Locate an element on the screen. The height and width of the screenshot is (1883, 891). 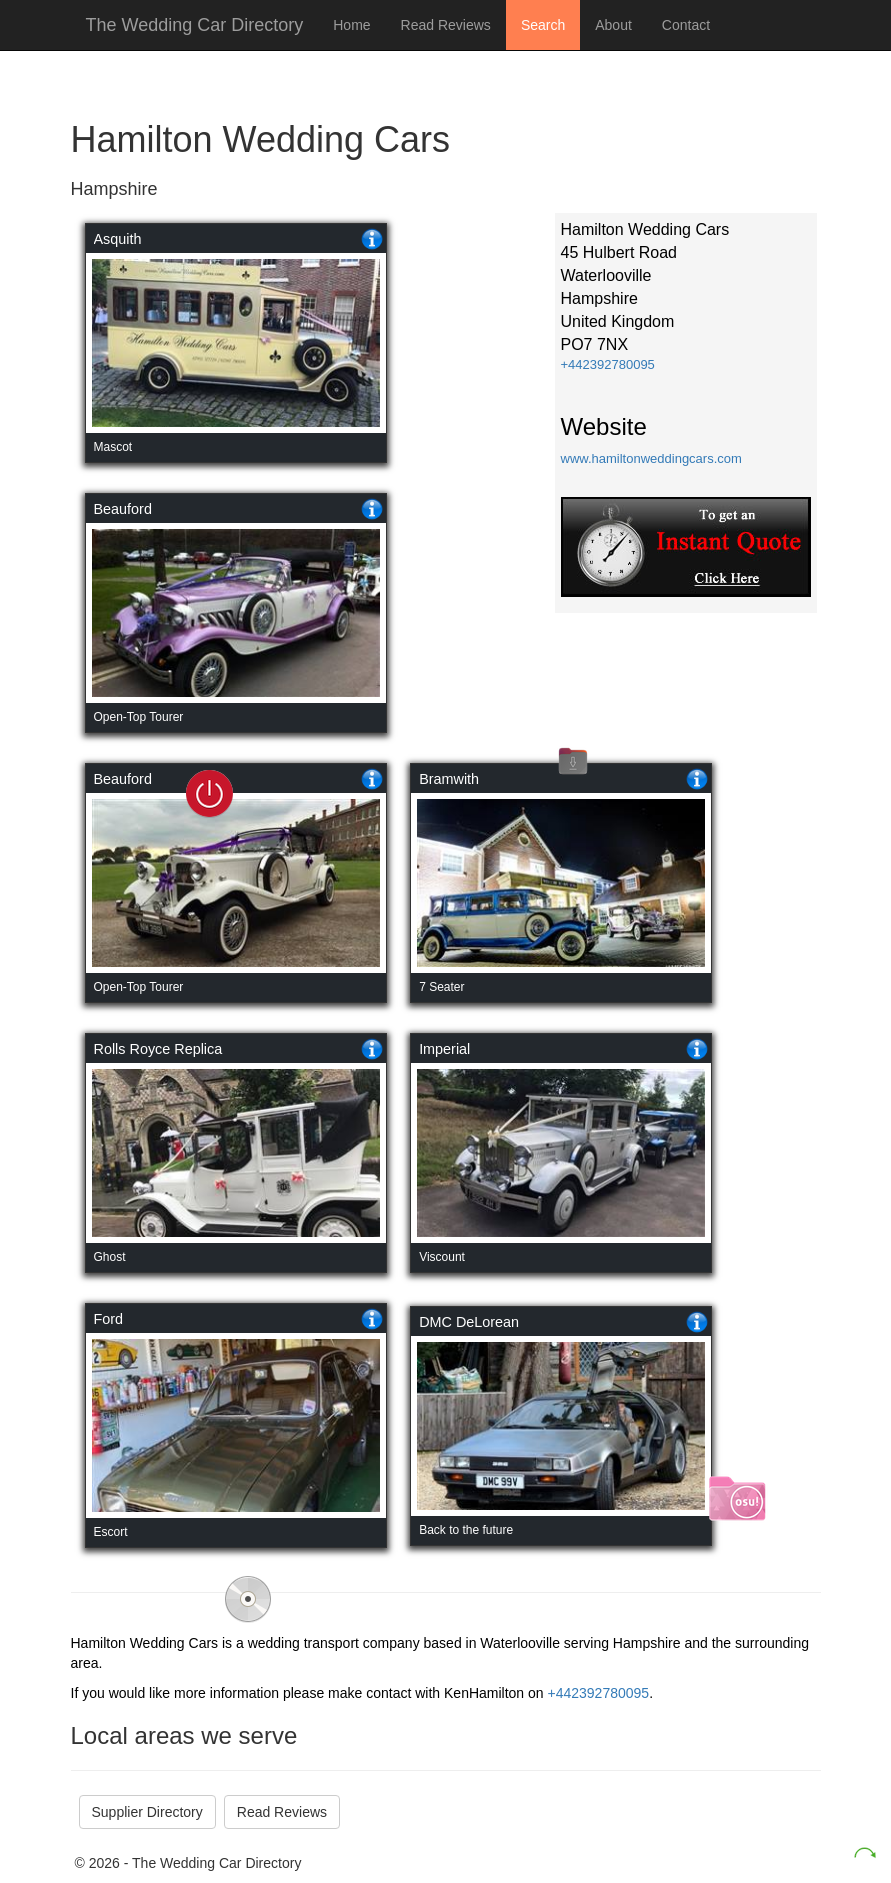
shut down the system is located at coordinates (210, 794).